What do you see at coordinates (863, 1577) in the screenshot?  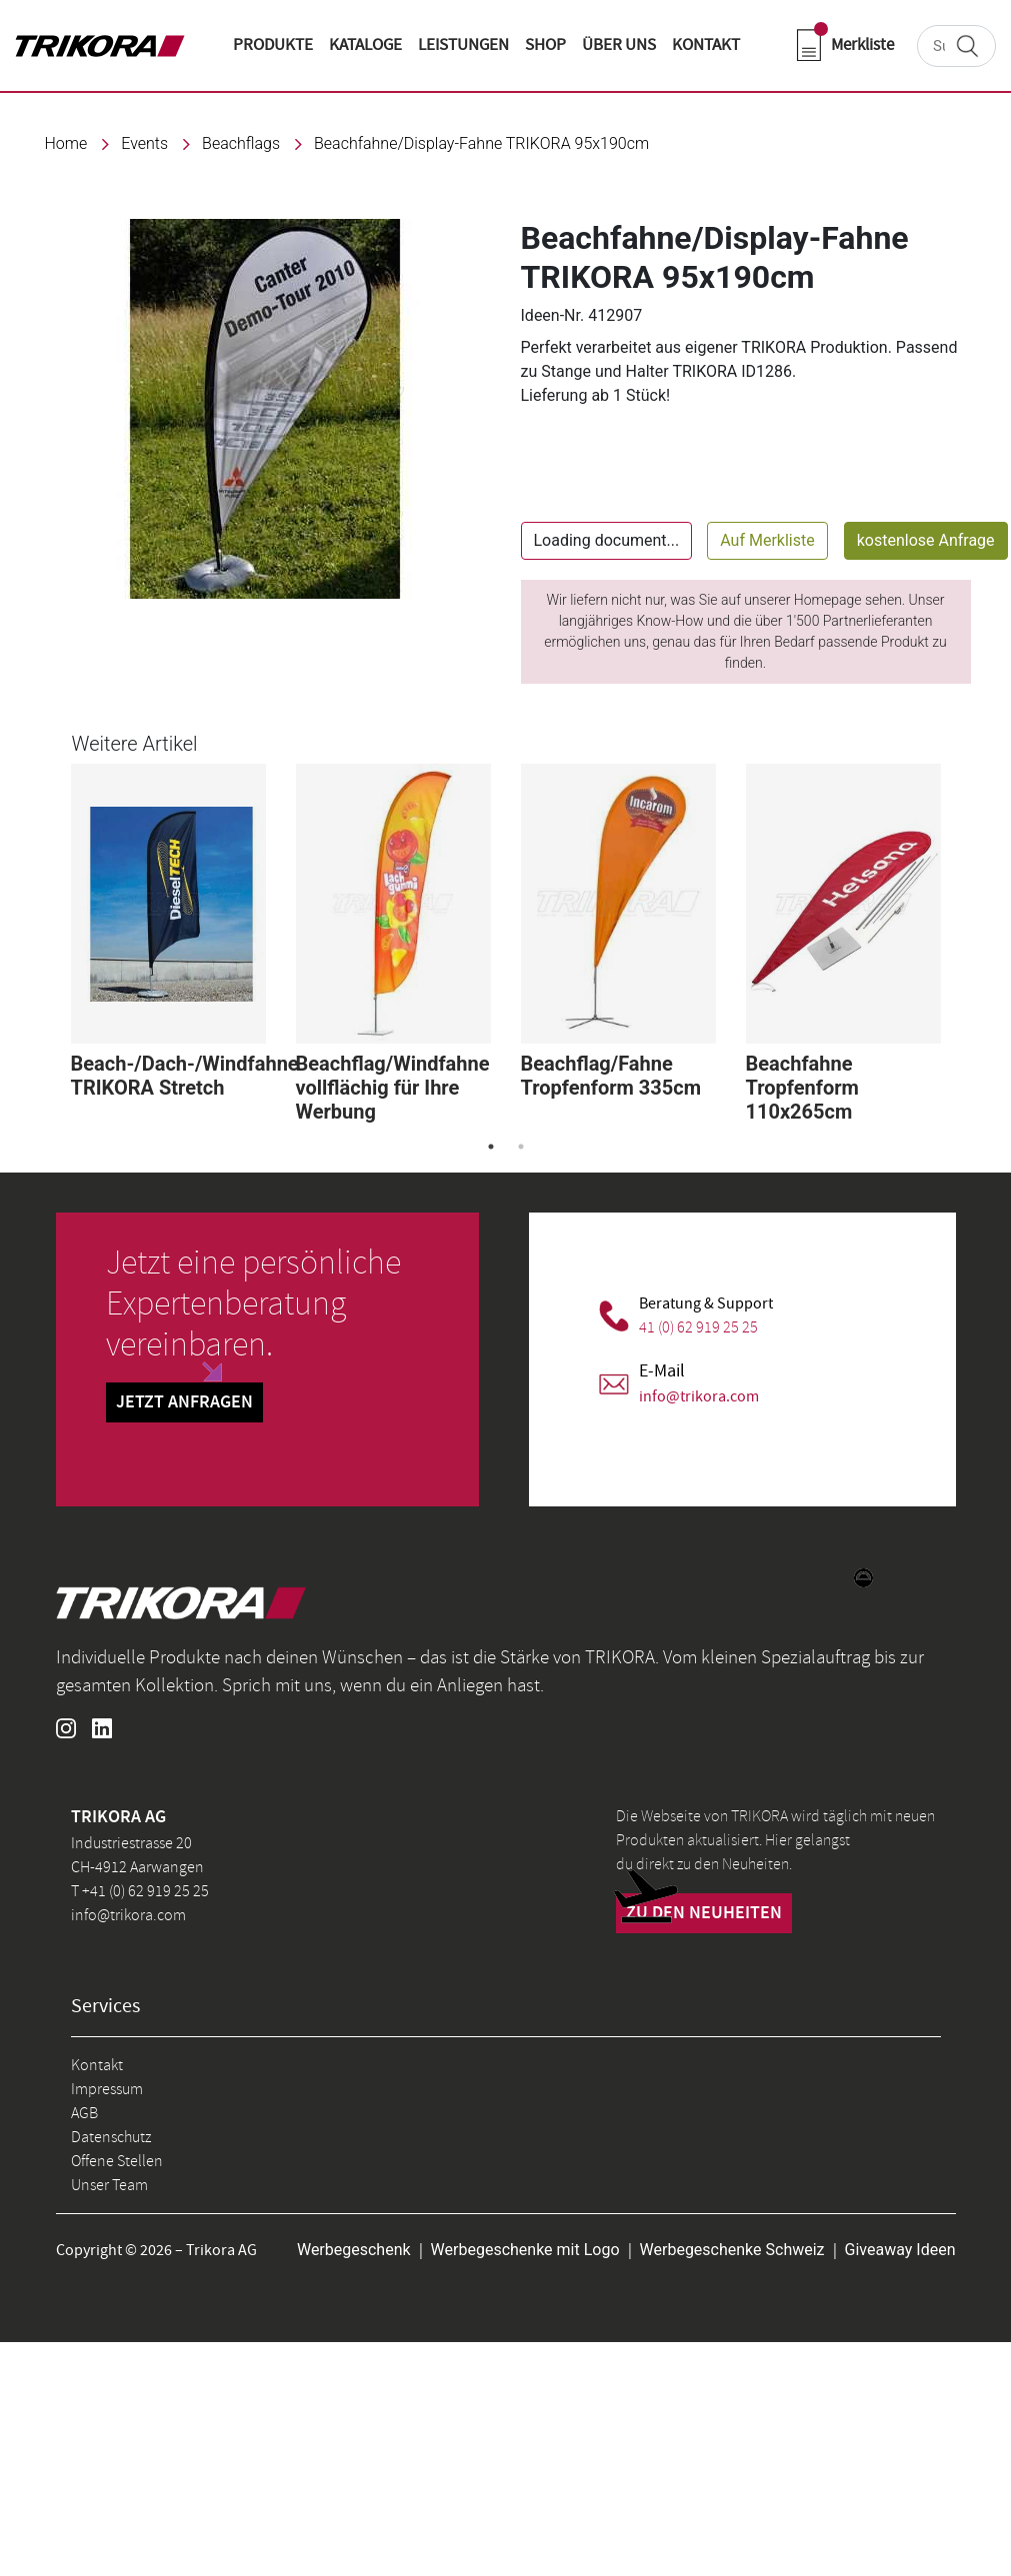 I see `protractor end-to-end testing framework logo` at bounding box center [863, 1577].